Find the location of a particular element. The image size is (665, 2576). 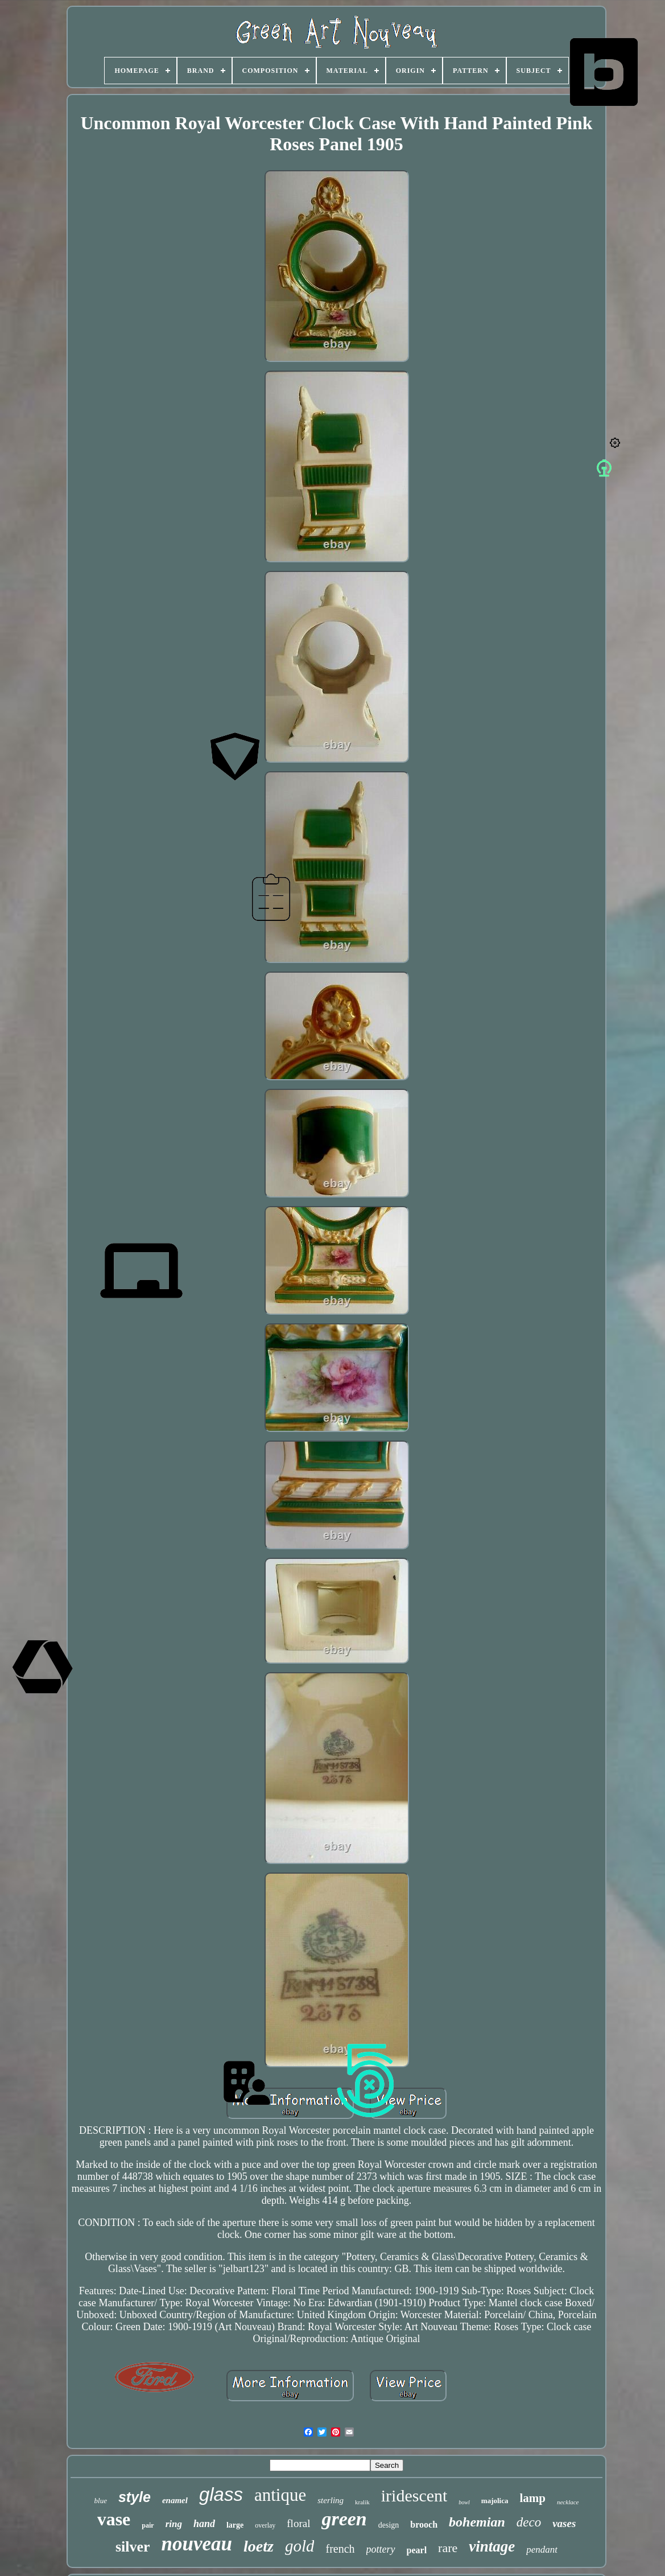

access classroom or educational content is located at coordinates (141, 1270).